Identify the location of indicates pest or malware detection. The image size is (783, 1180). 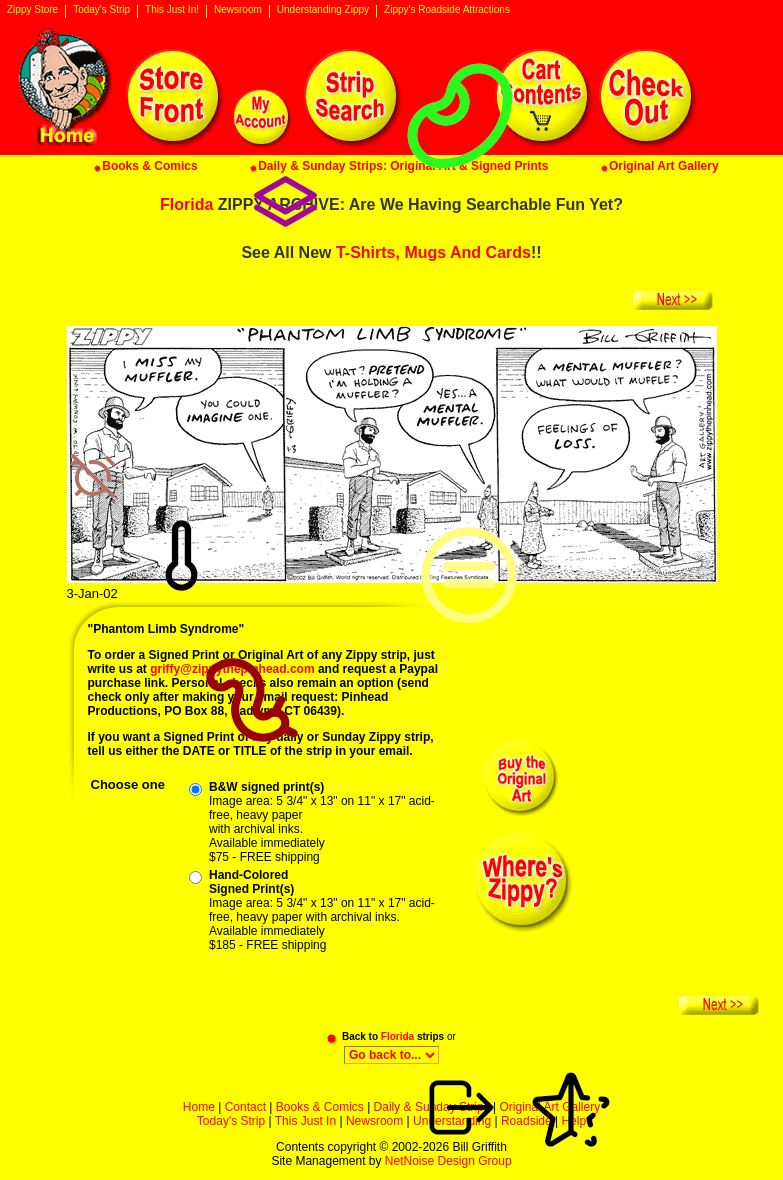
(252, 700).